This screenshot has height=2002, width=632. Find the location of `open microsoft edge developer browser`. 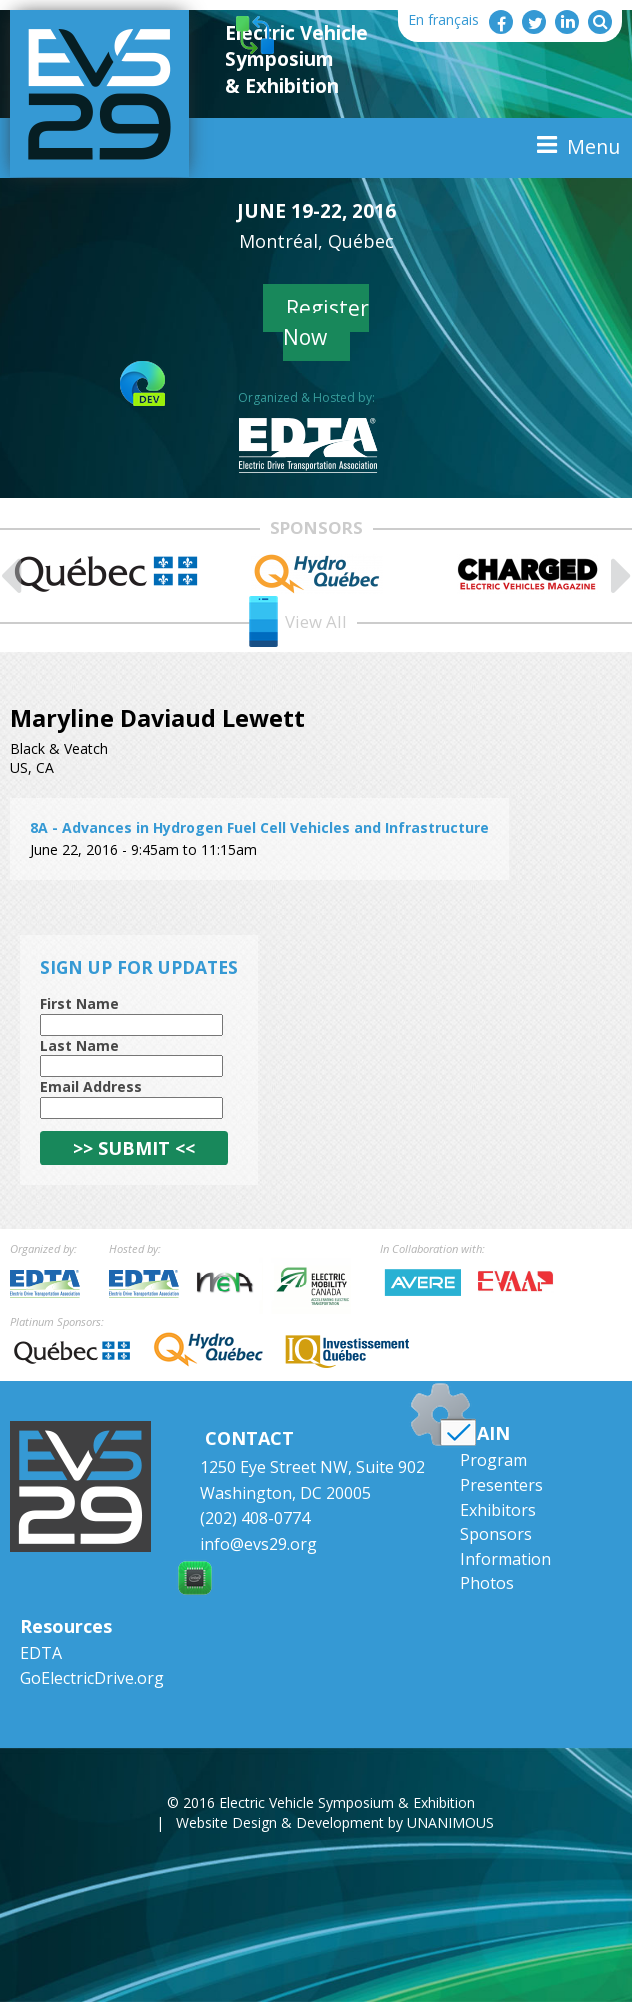

open microsoft edge developer browser is located at coordinates (142, 383).